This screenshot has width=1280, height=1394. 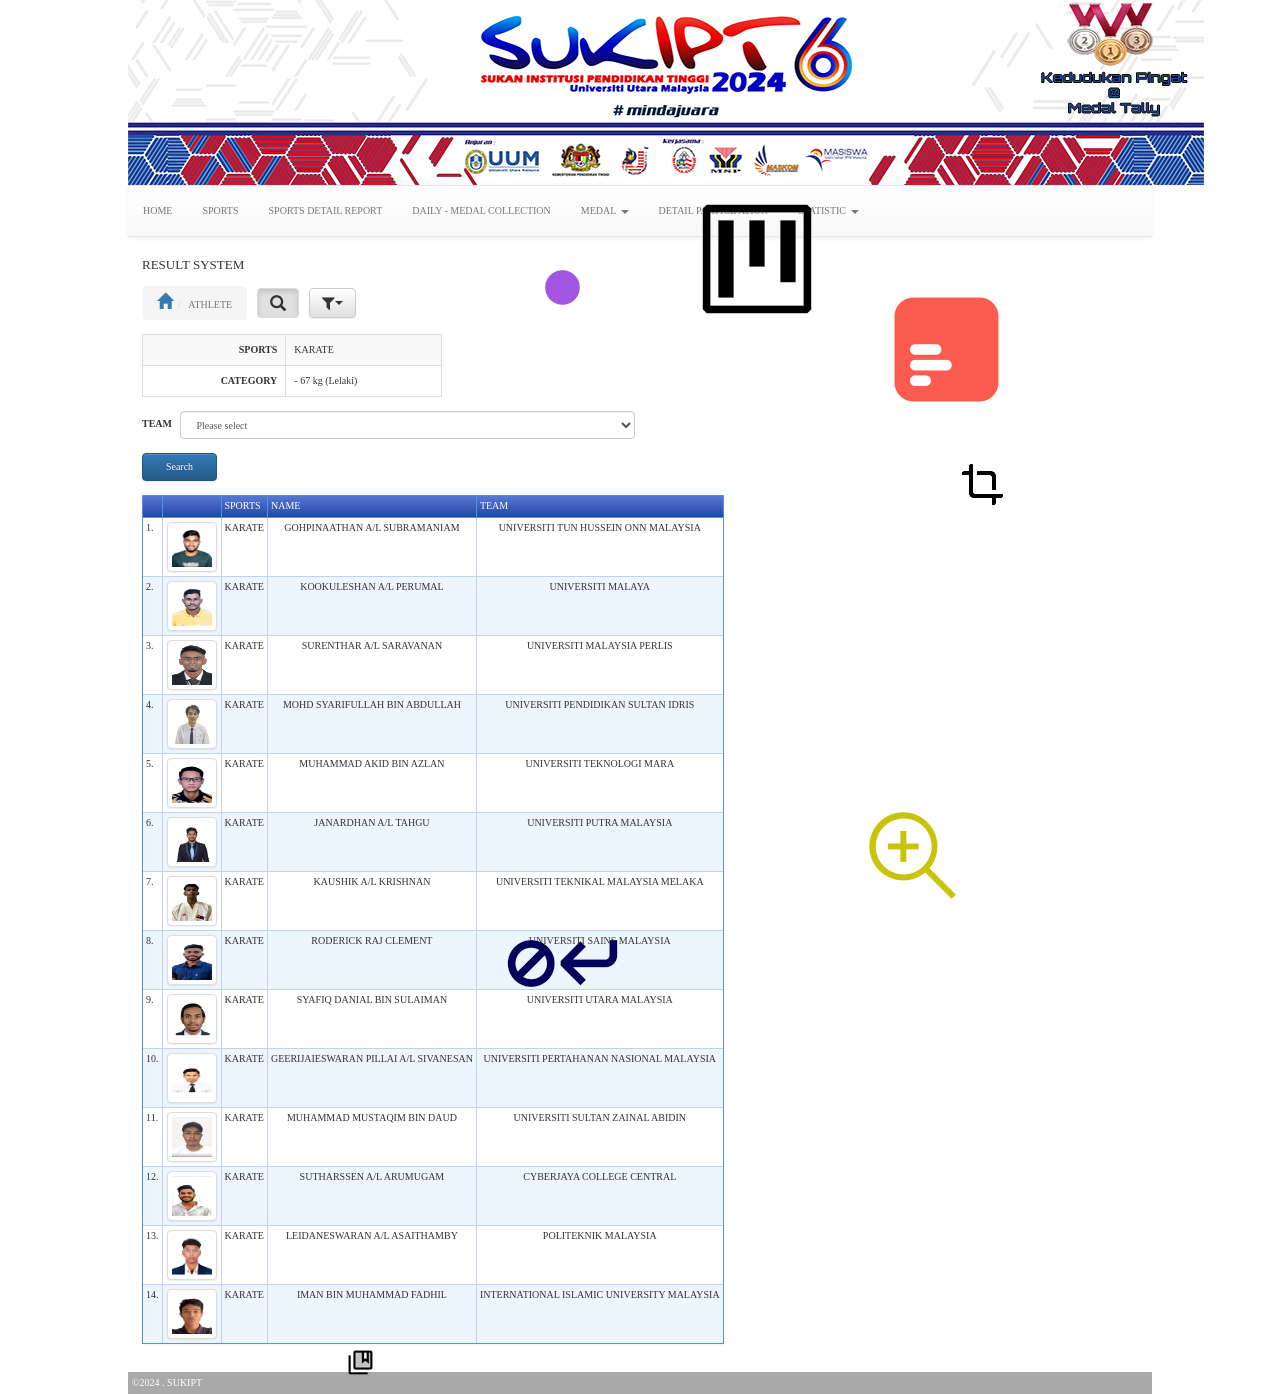 What do you see at coordinates (562, 287) in the screenshot?
I see `indicates an unread notification or new item` at bounding box center [562, 287].